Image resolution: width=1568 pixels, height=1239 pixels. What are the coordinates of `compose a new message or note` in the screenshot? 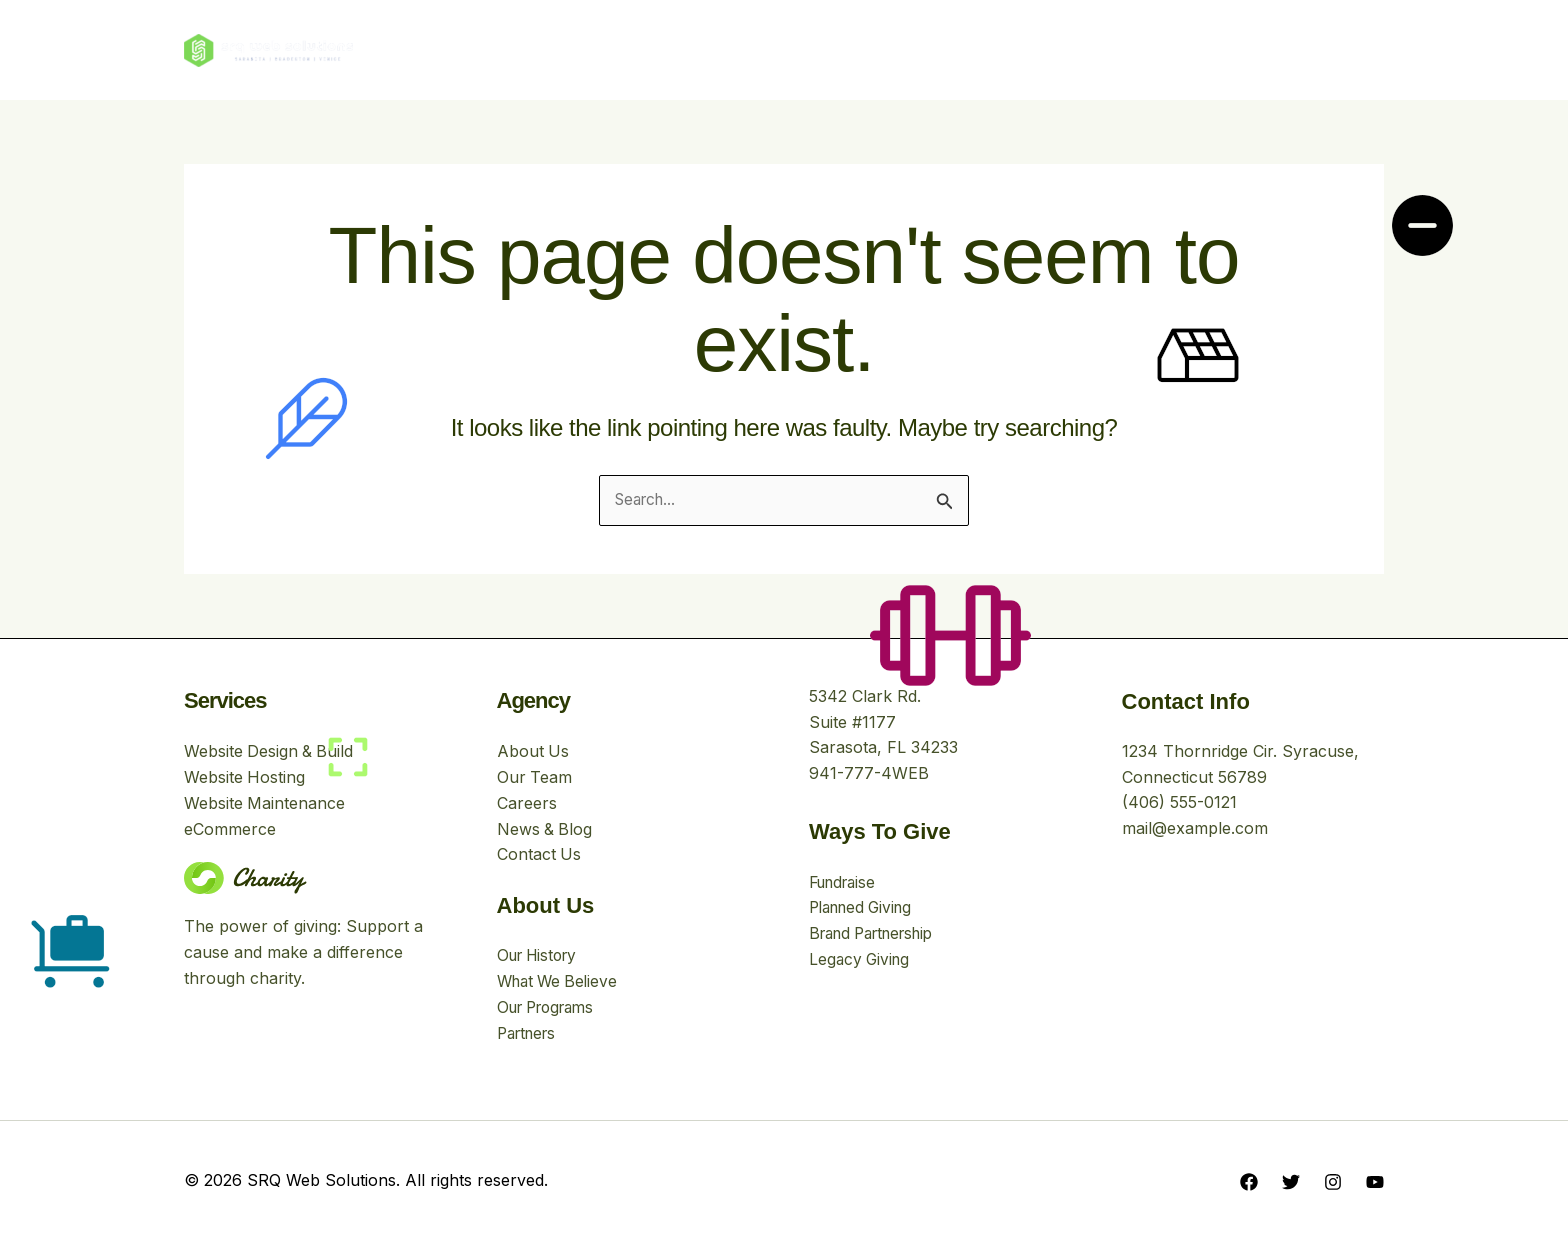 It's located at (305, 420).